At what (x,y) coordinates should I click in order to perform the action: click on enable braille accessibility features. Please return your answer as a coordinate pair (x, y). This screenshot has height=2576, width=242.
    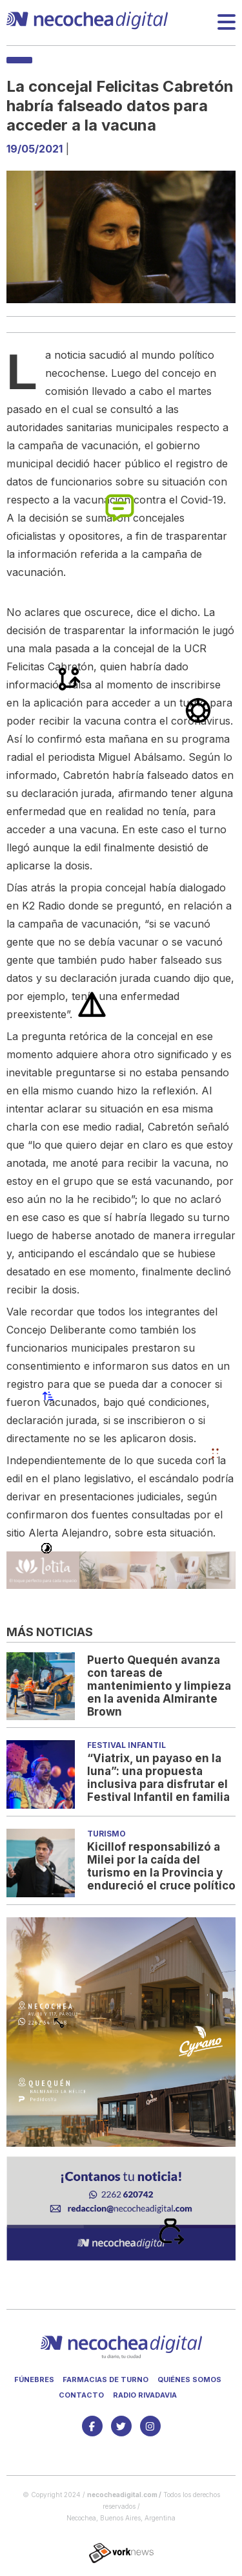
    Looking at the image, I should click on (215, 1453).